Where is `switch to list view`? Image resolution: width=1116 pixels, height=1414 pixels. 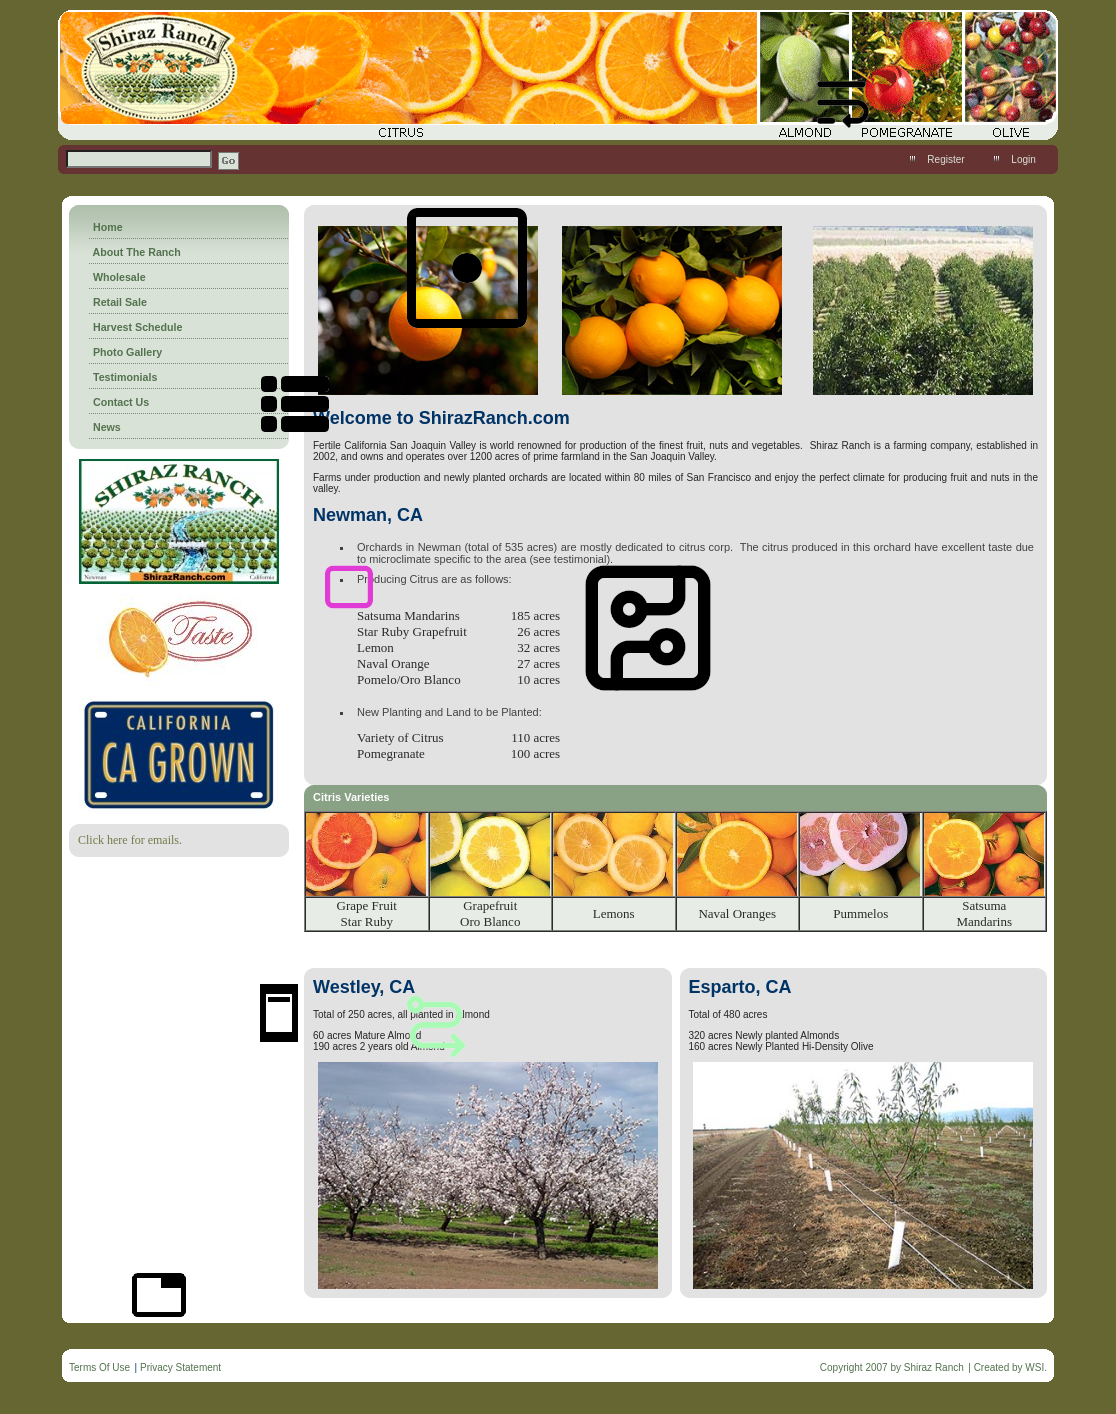 switch to list view is located at coordinates (297, 404).